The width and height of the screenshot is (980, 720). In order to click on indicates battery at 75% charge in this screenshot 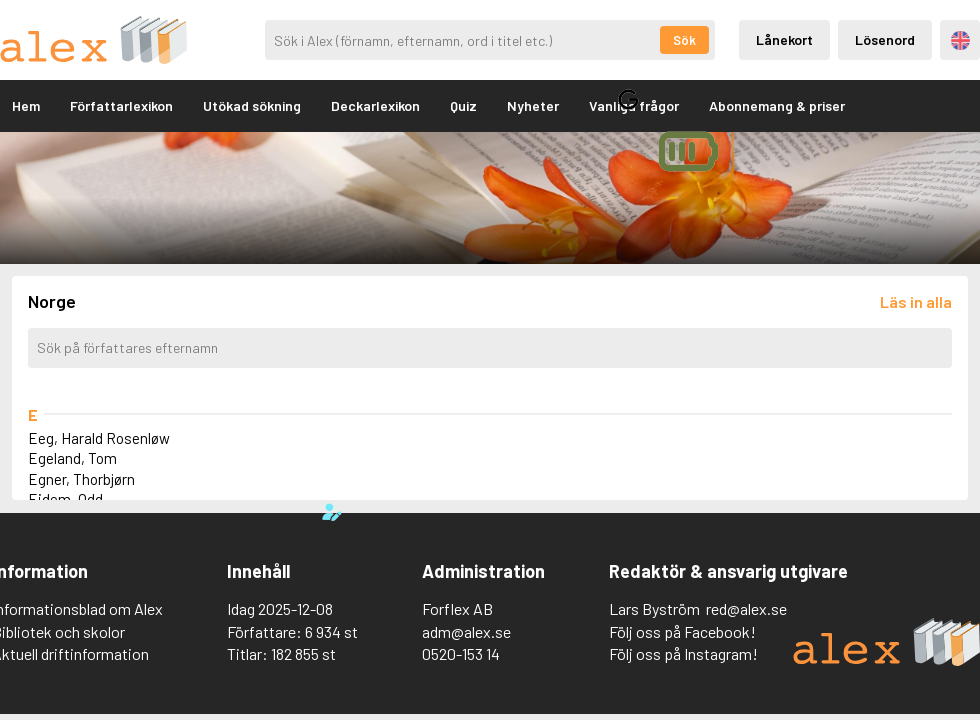, I will do `click(688, 151)`.